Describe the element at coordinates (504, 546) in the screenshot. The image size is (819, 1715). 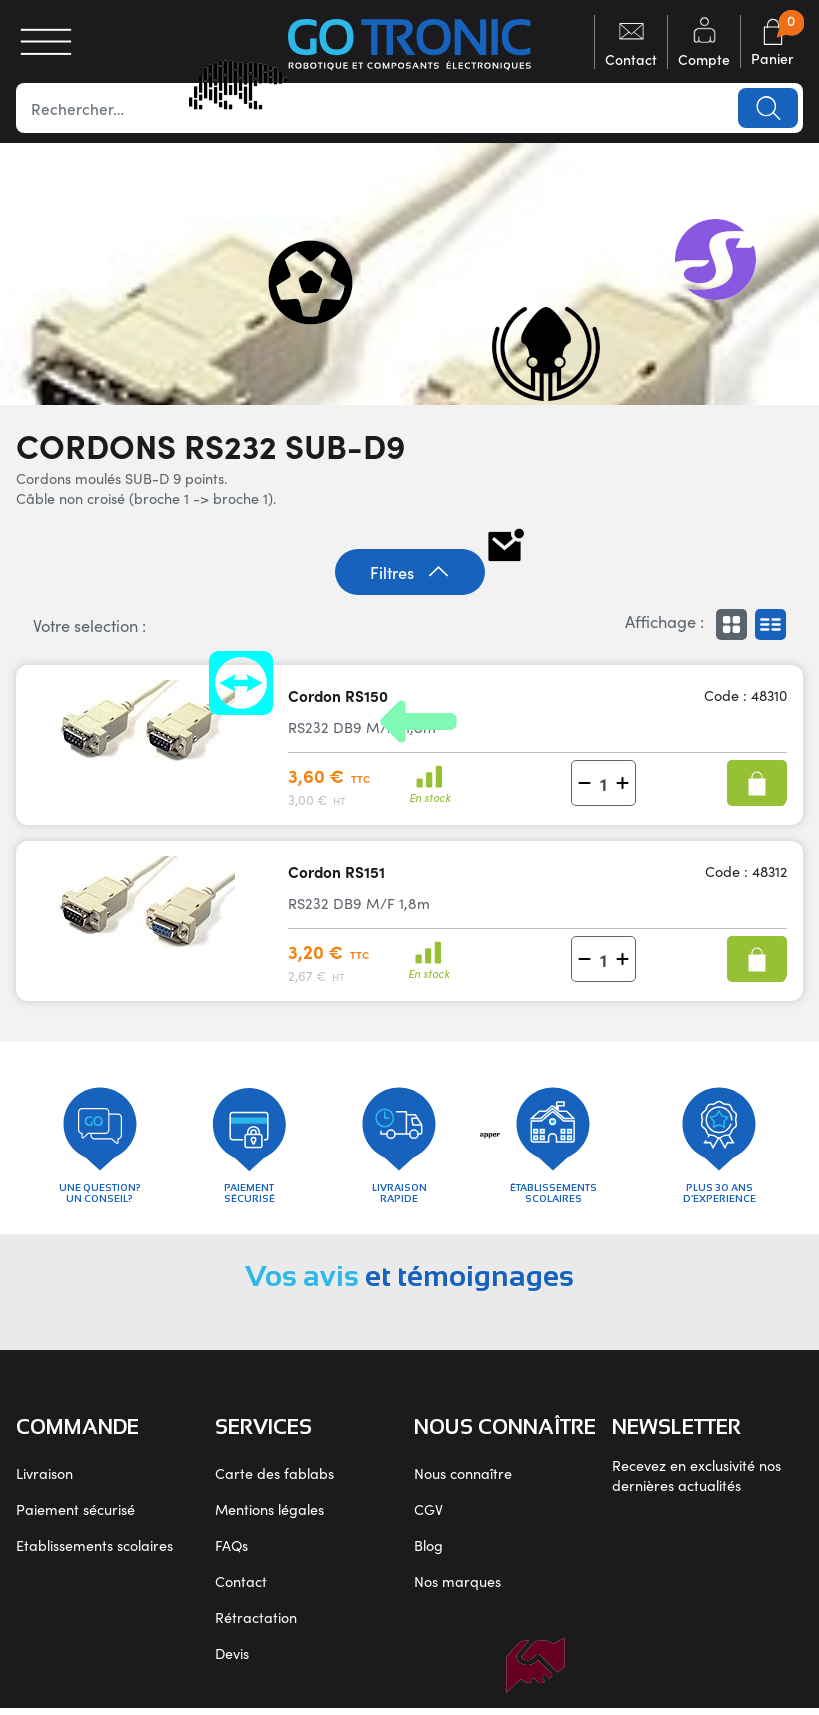
I see `indicates unread mail or messages` at that location.